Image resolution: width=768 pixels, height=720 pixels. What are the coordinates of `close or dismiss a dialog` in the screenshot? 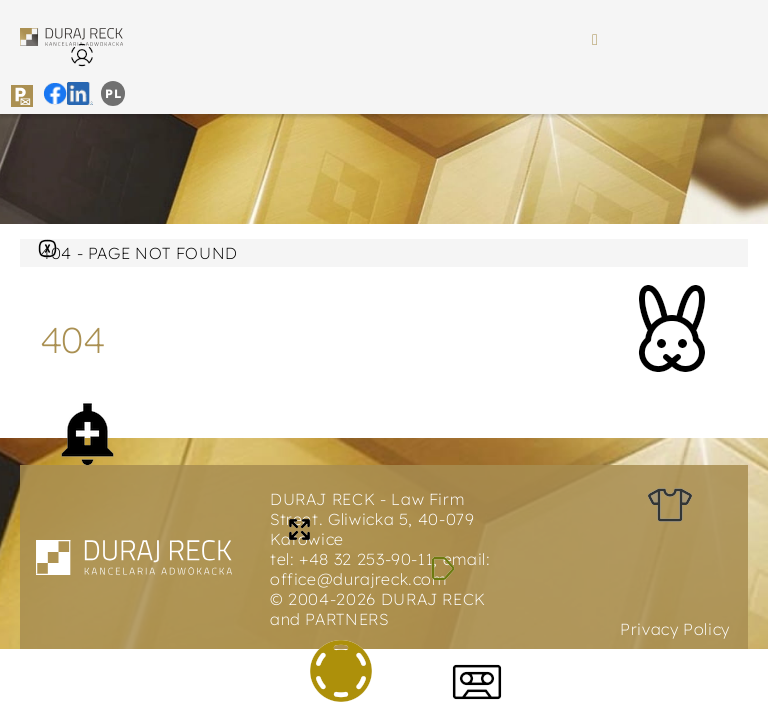 It's located at (47, 248).